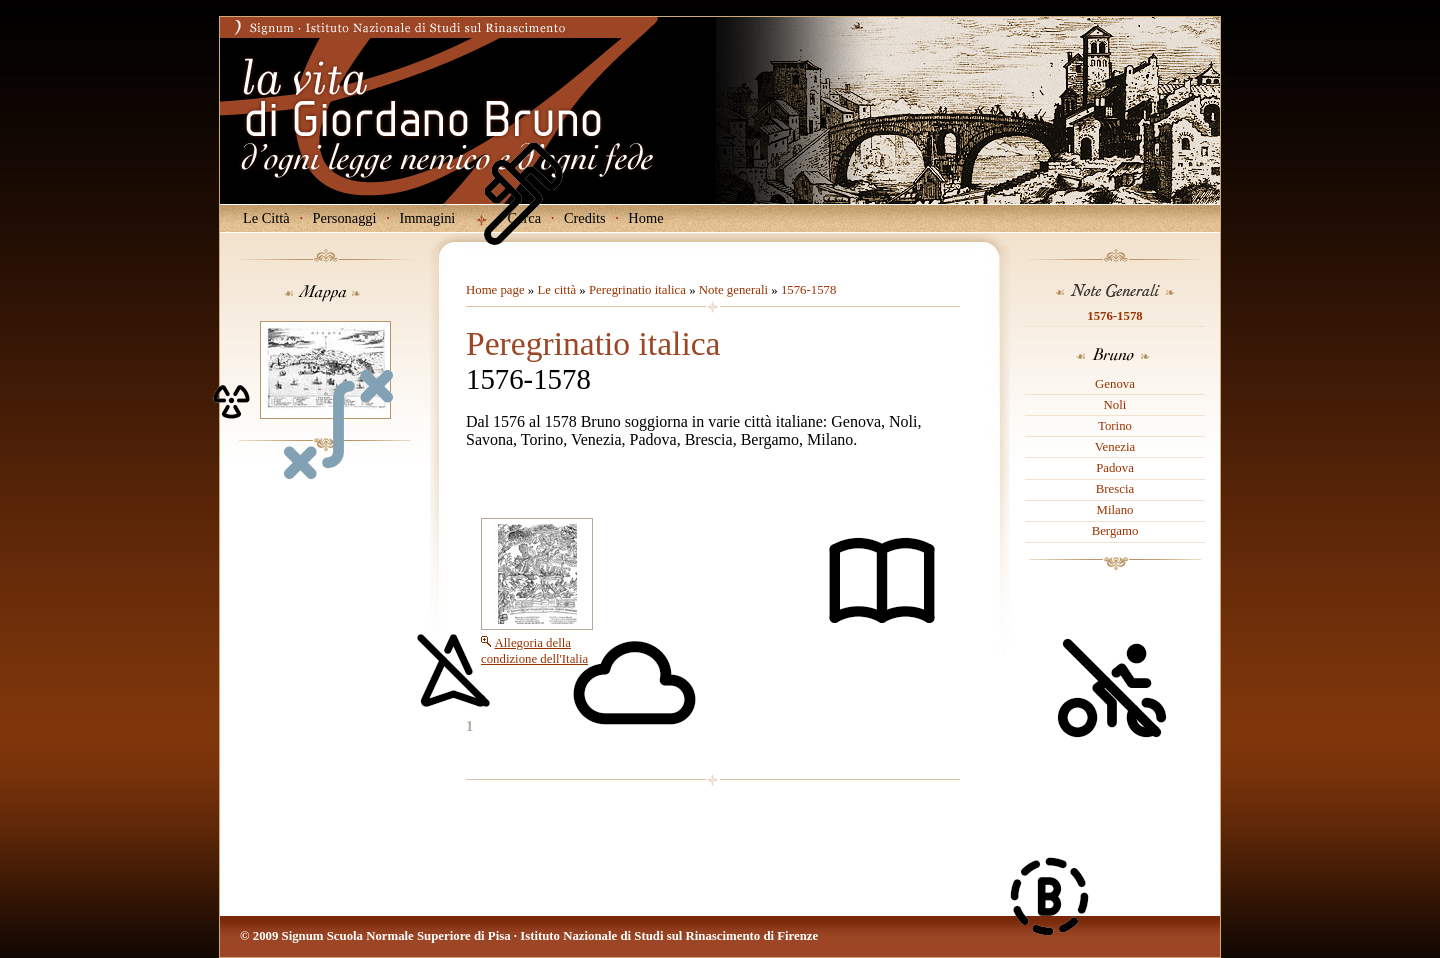 Image resolution: width=1440 pixels, height=958 pixels. Describe the element at coordinates (882, 581) in the screenshot. I see `open library or reading list` at that location.